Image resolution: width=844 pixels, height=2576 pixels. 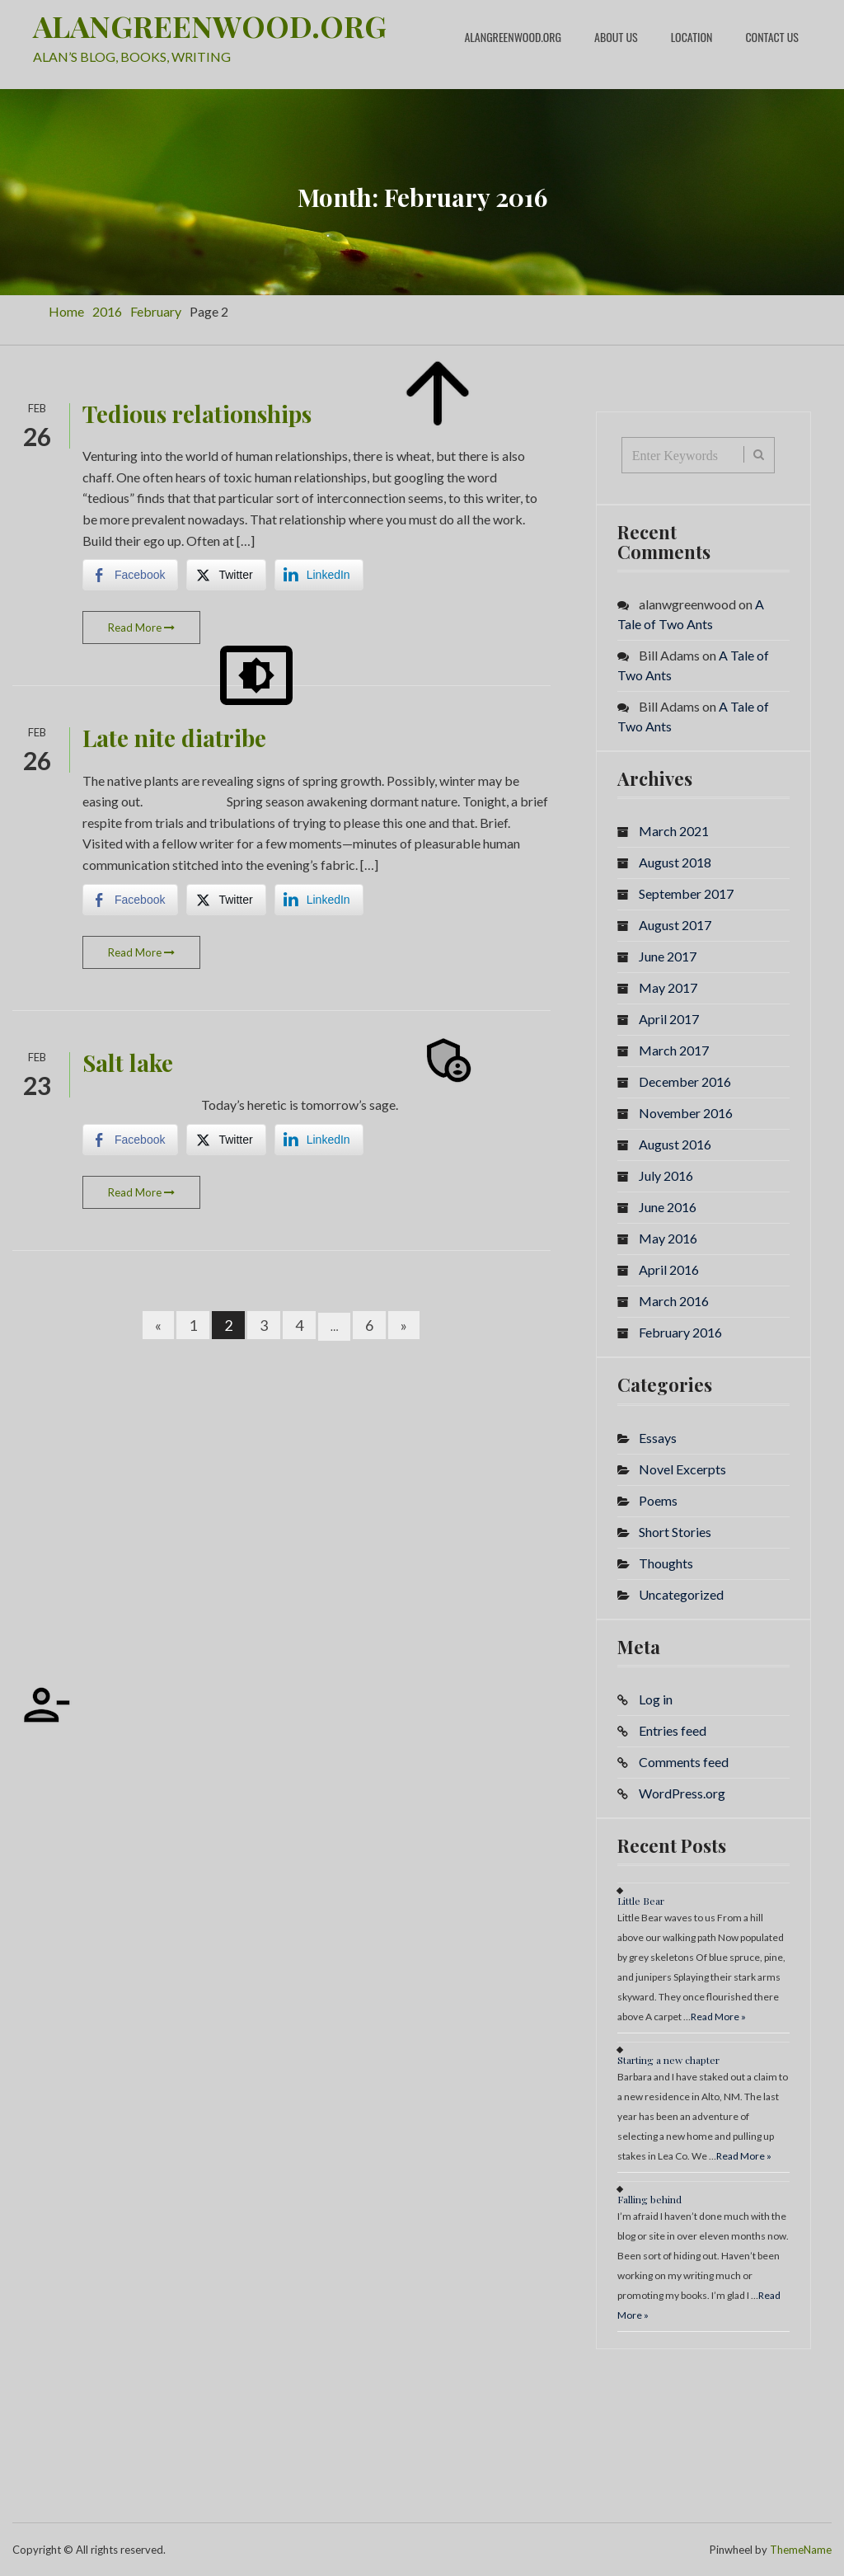 I want to click on remove a contact or friend, so click(x=45, y=1704).